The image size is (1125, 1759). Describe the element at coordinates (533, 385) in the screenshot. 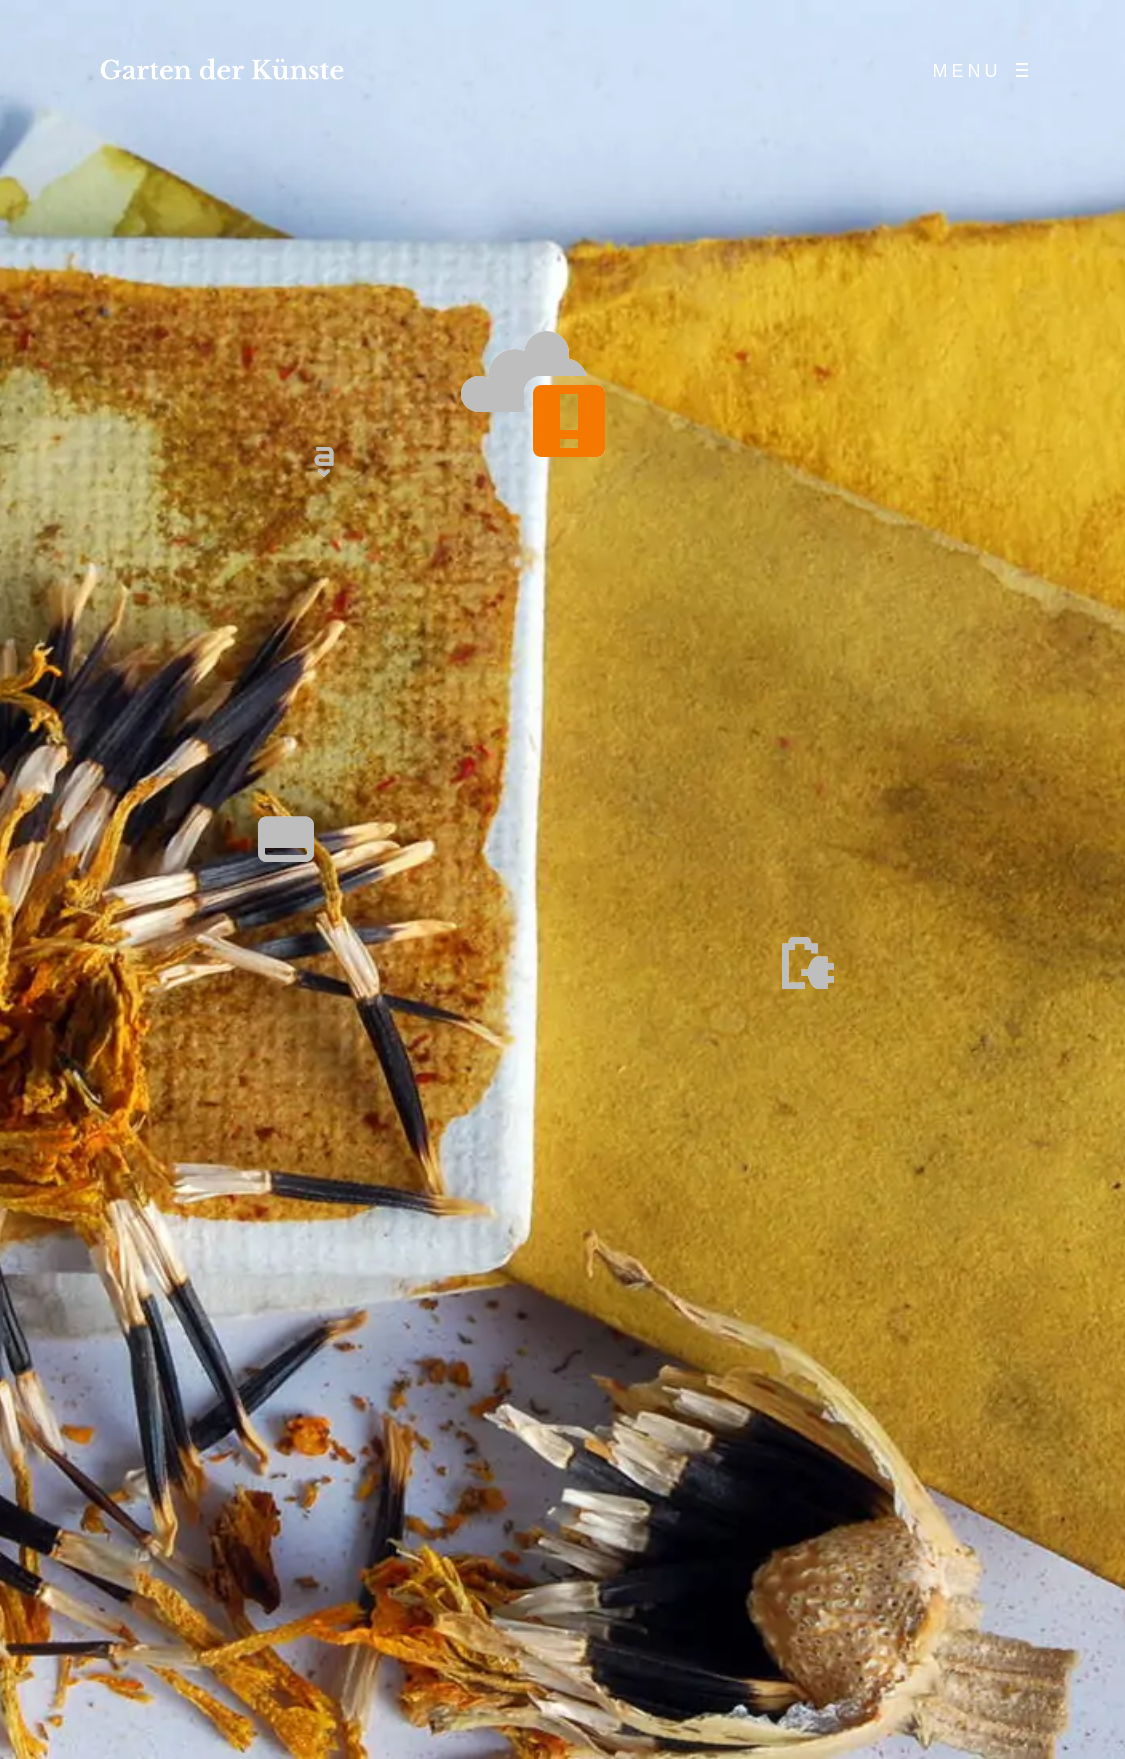

I see `indicates a severe weather alert or warning` at that location.